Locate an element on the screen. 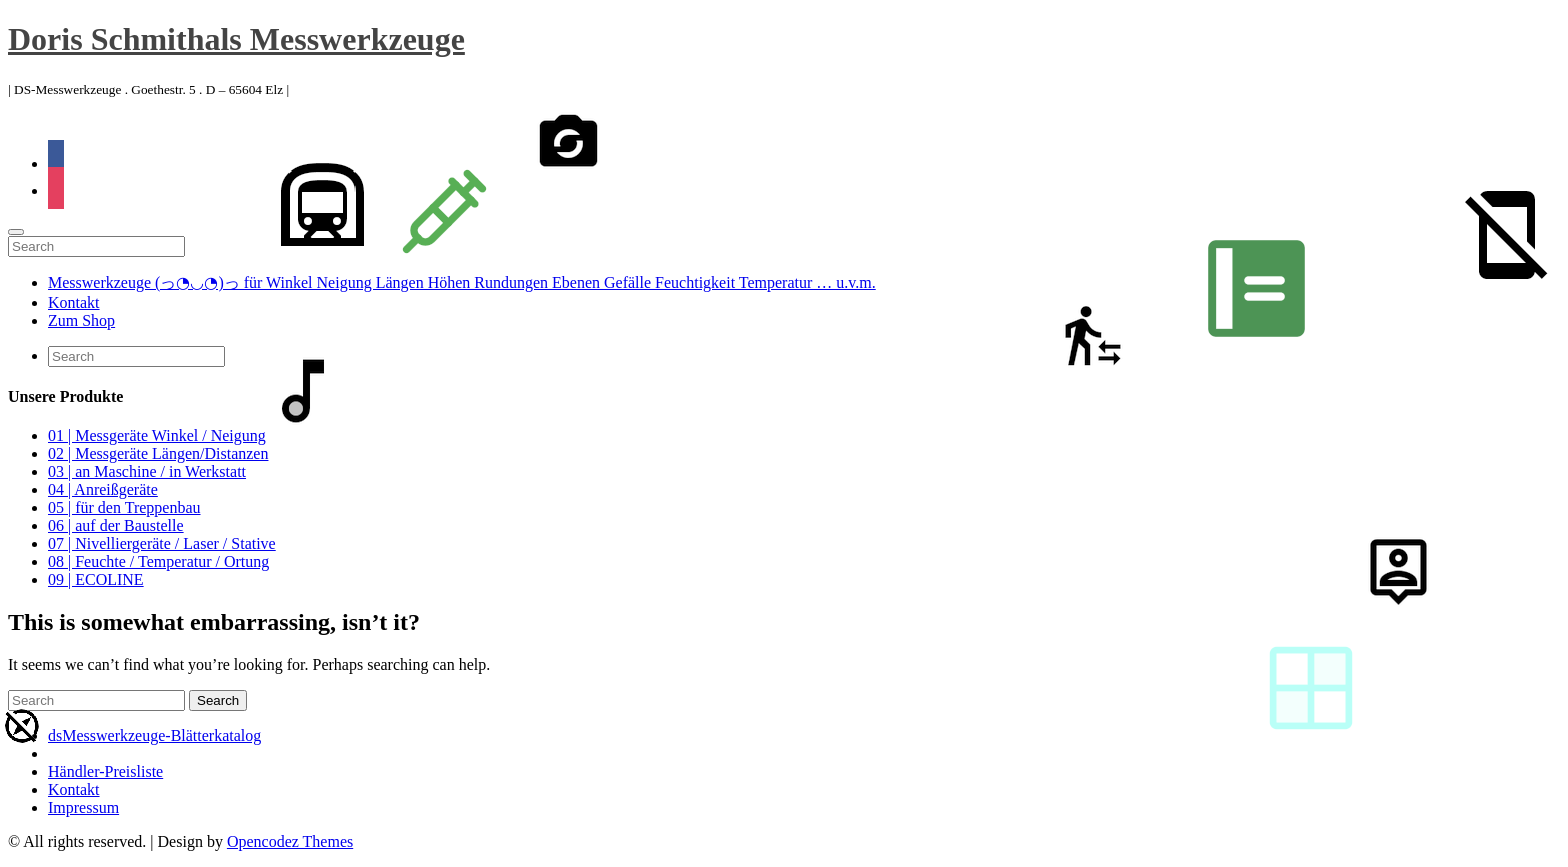 This screenshot has width=1568, height=867. disable compass or navigation features is located at coordinates (22, 726).